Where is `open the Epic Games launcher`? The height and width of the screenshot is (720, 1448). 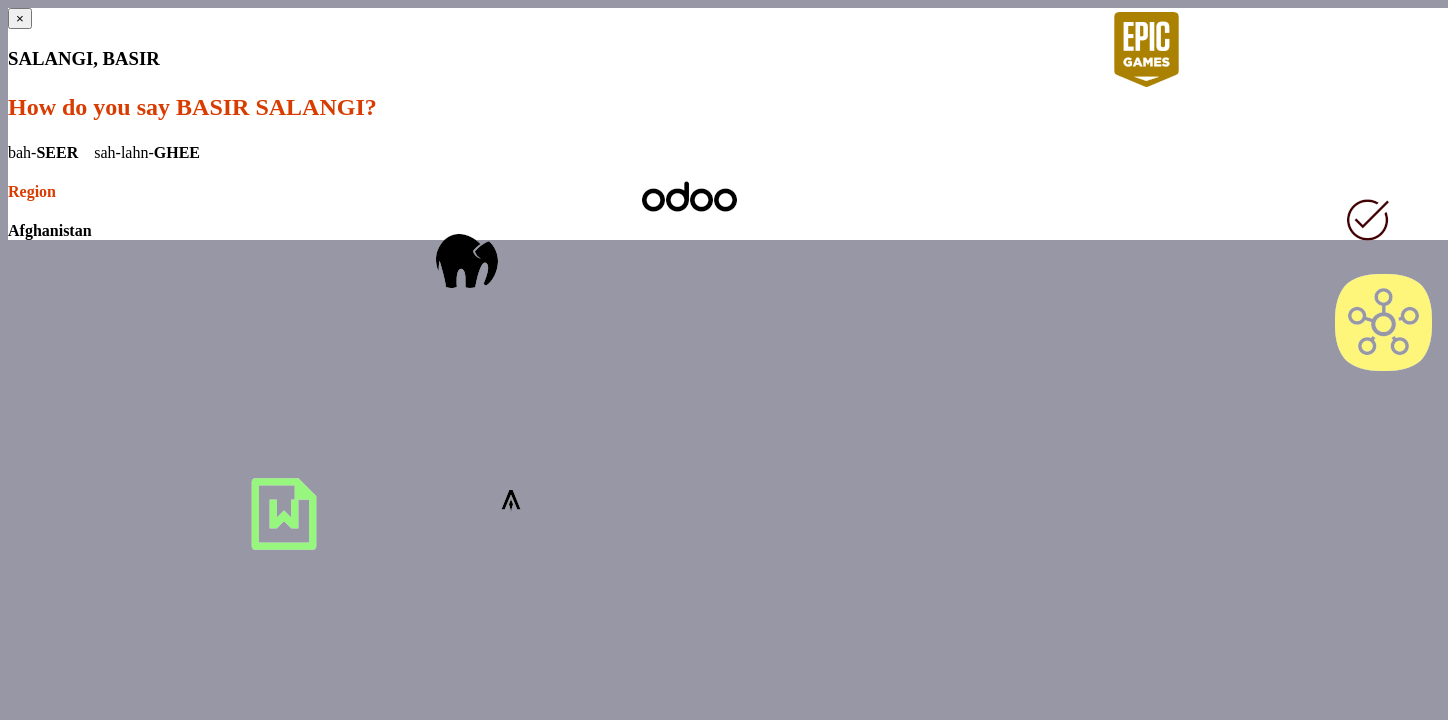
open the Epic Games launcher is located at coordinates (1146, 49).